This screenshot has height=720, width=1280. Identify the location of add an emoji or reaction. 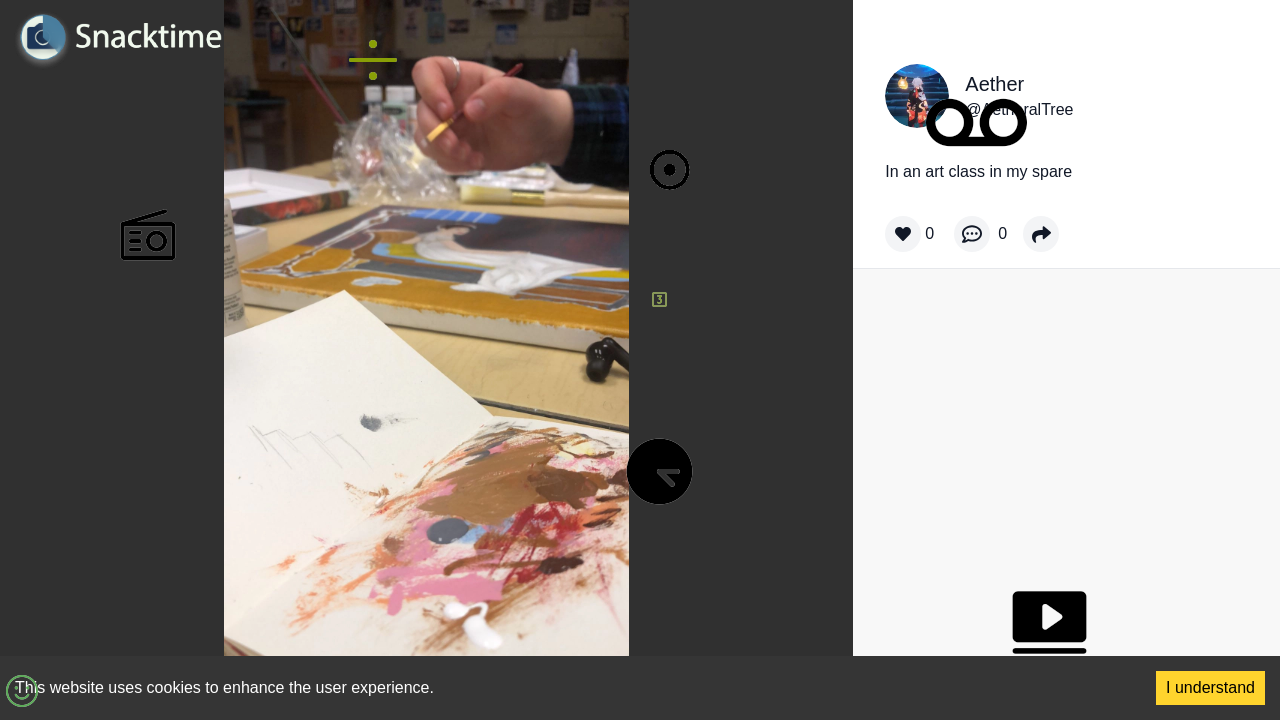
(22, 691).